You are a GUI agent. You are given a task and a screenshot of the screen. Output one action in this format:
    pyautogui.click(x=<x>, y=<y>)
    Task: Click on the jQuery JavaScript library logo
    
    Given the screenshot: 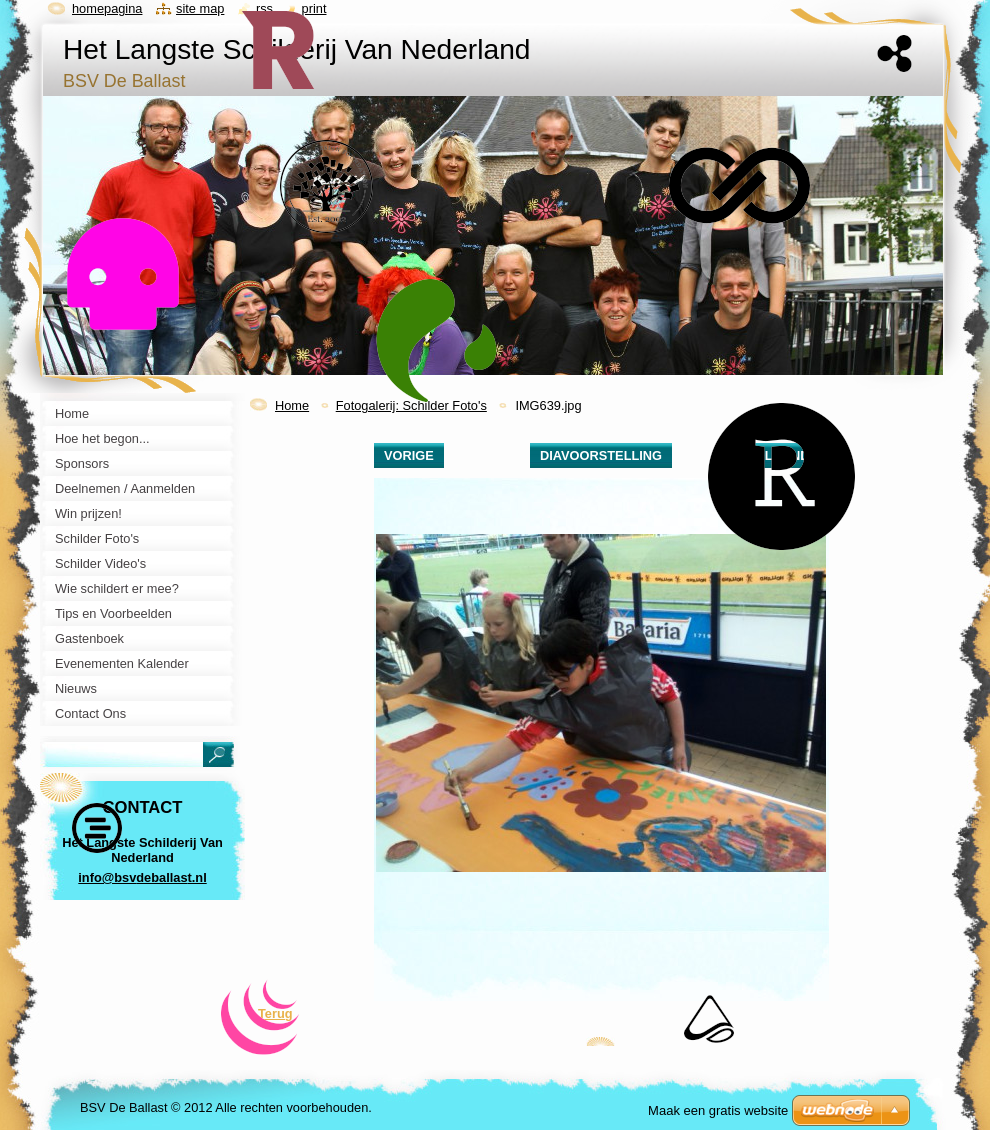 What is the action you would take?
    pyautogui.click(x=260, y=1017)
    